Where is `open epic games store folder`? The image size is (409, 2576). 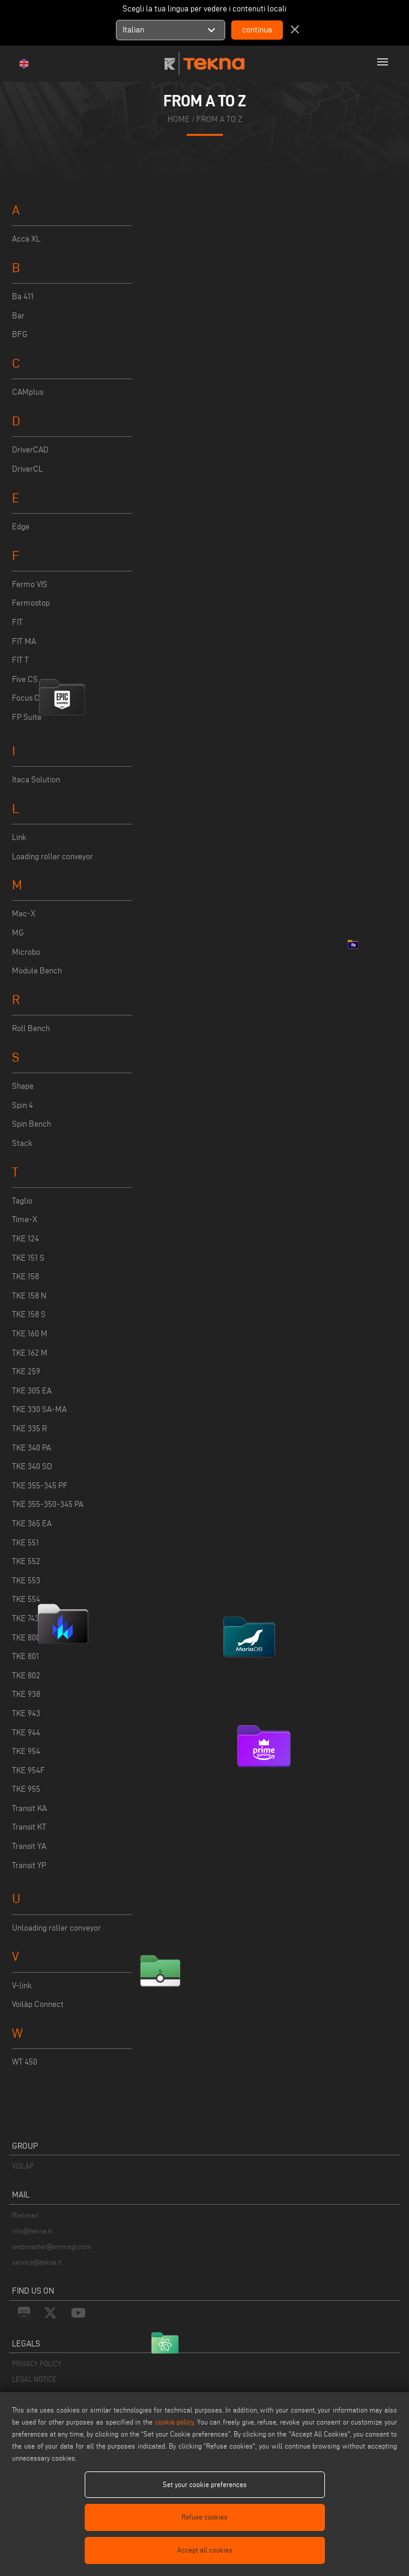
open epic games store folder is located at coordinates (62, 698).